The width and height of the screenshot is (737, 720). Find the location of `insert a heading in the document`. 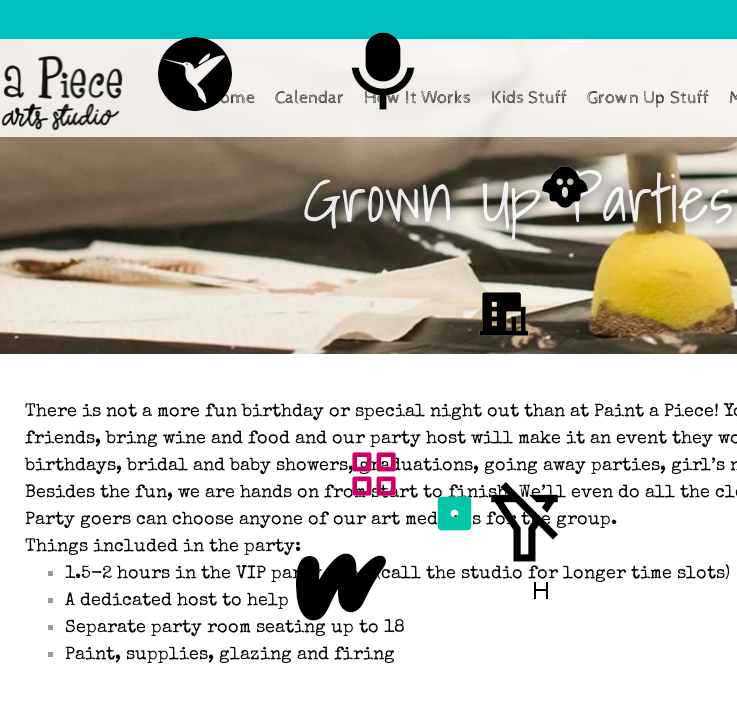

insert a heading in the document is located at coordinates (541, 590).